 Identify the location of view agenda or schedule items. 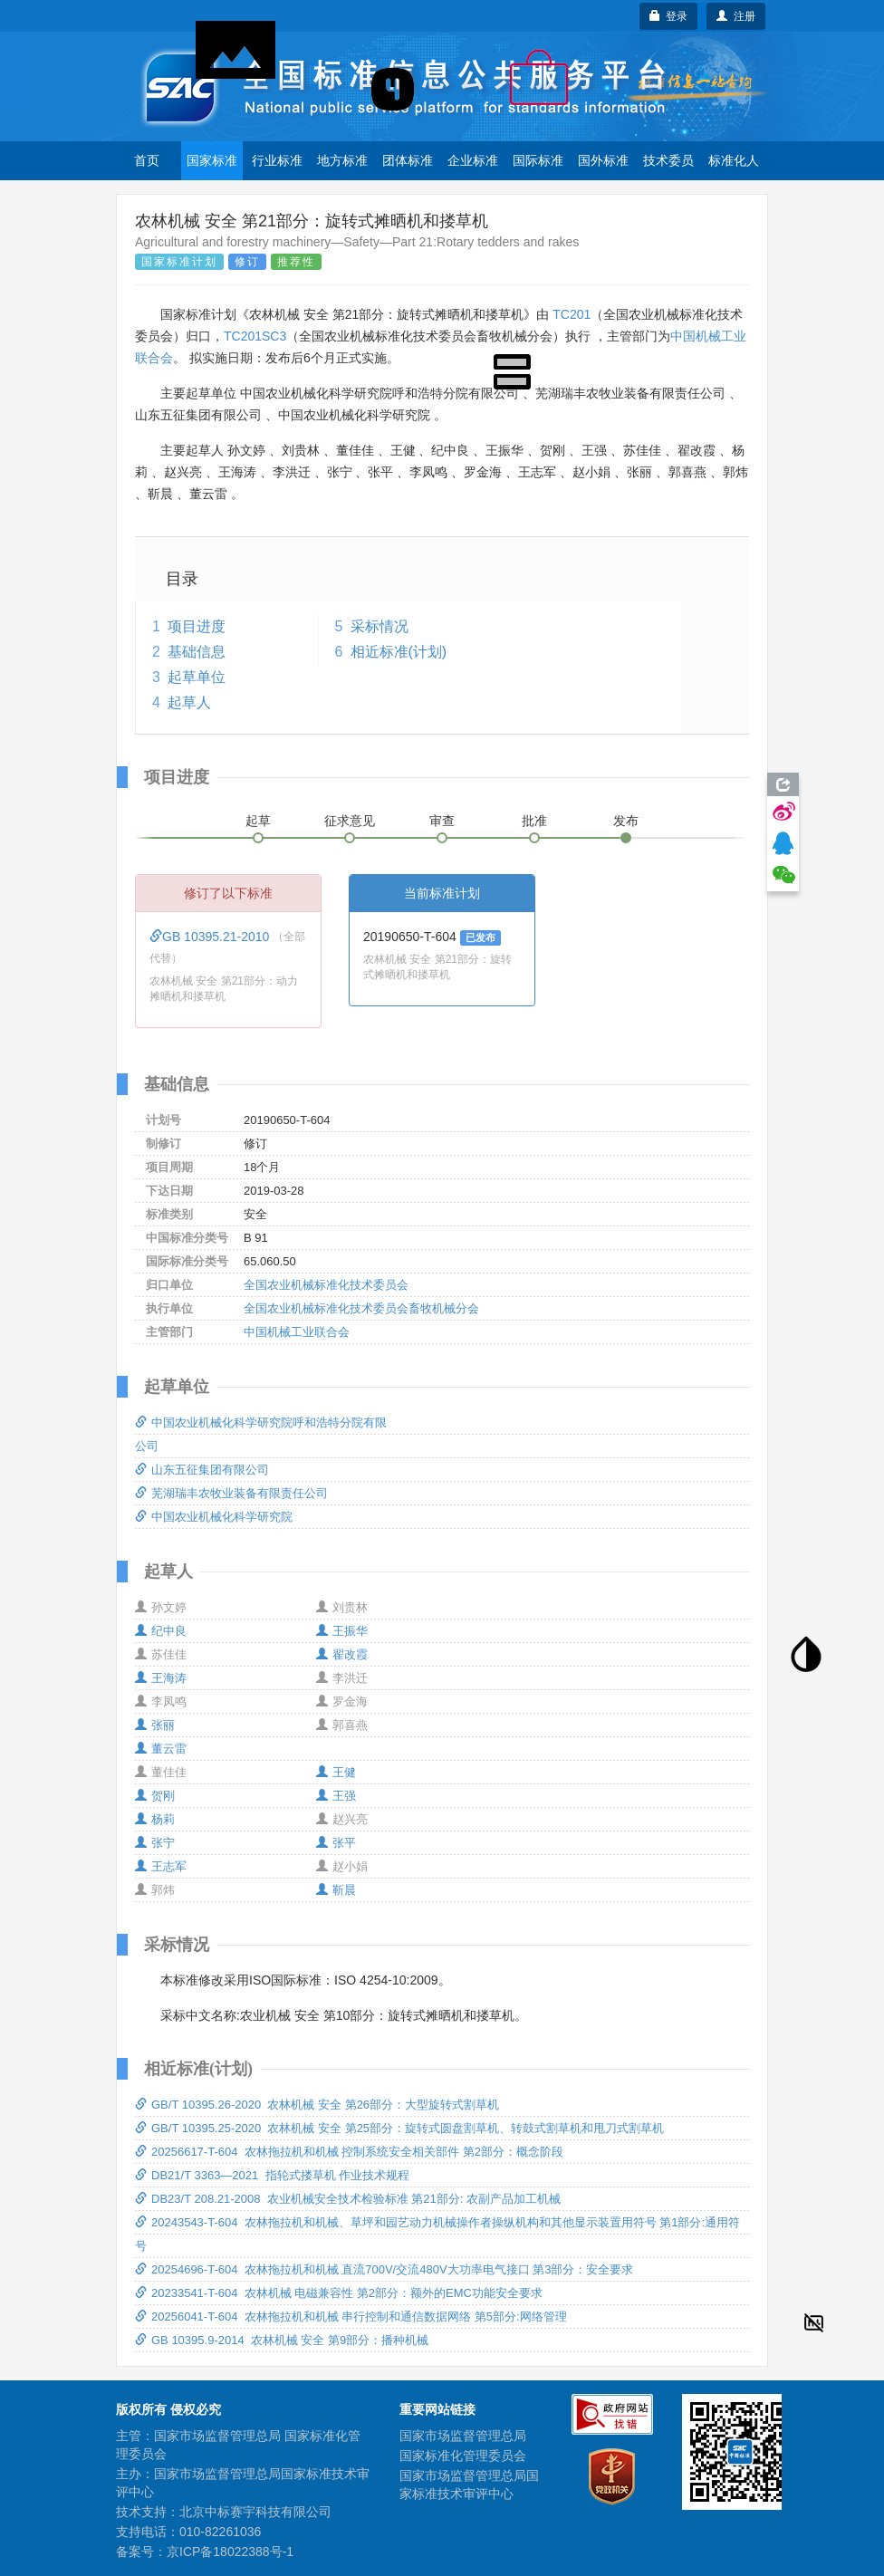
(513, 371).